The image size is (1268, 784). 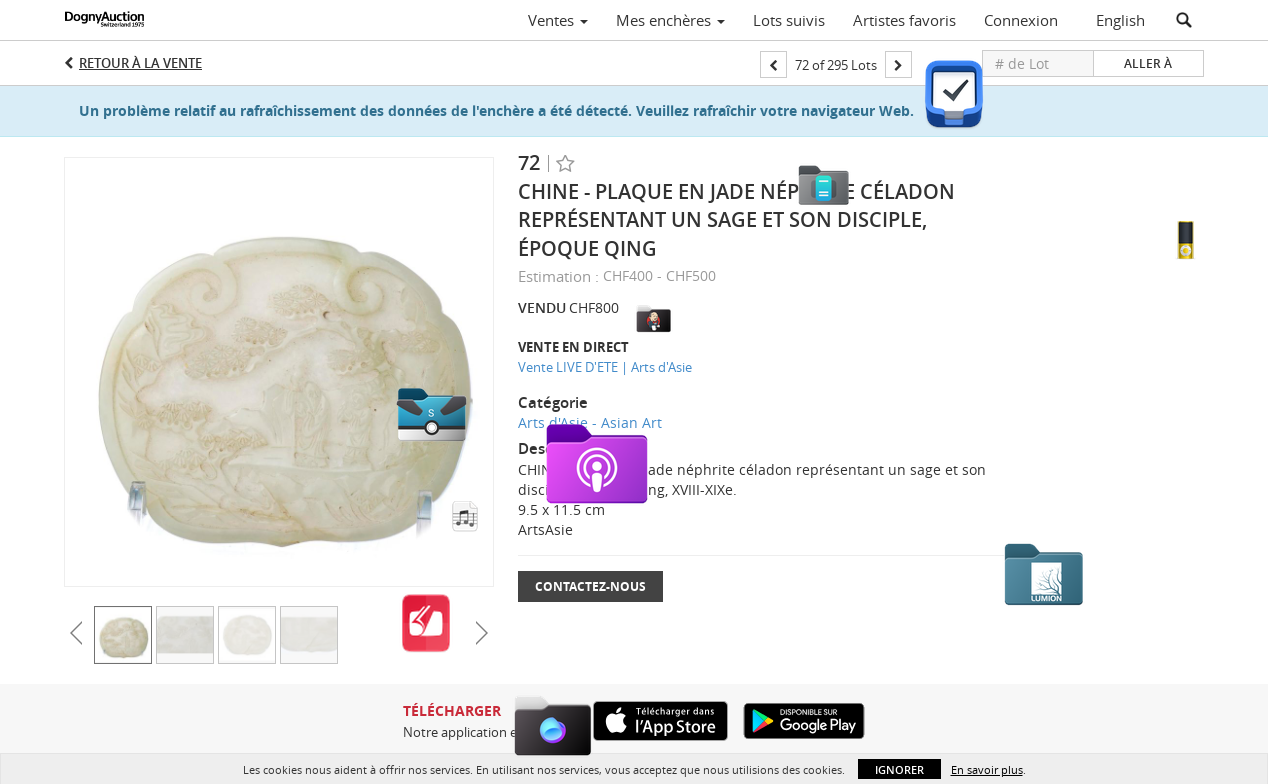 I want to click on open lumion project files folder, so click(x=1043, y=576).